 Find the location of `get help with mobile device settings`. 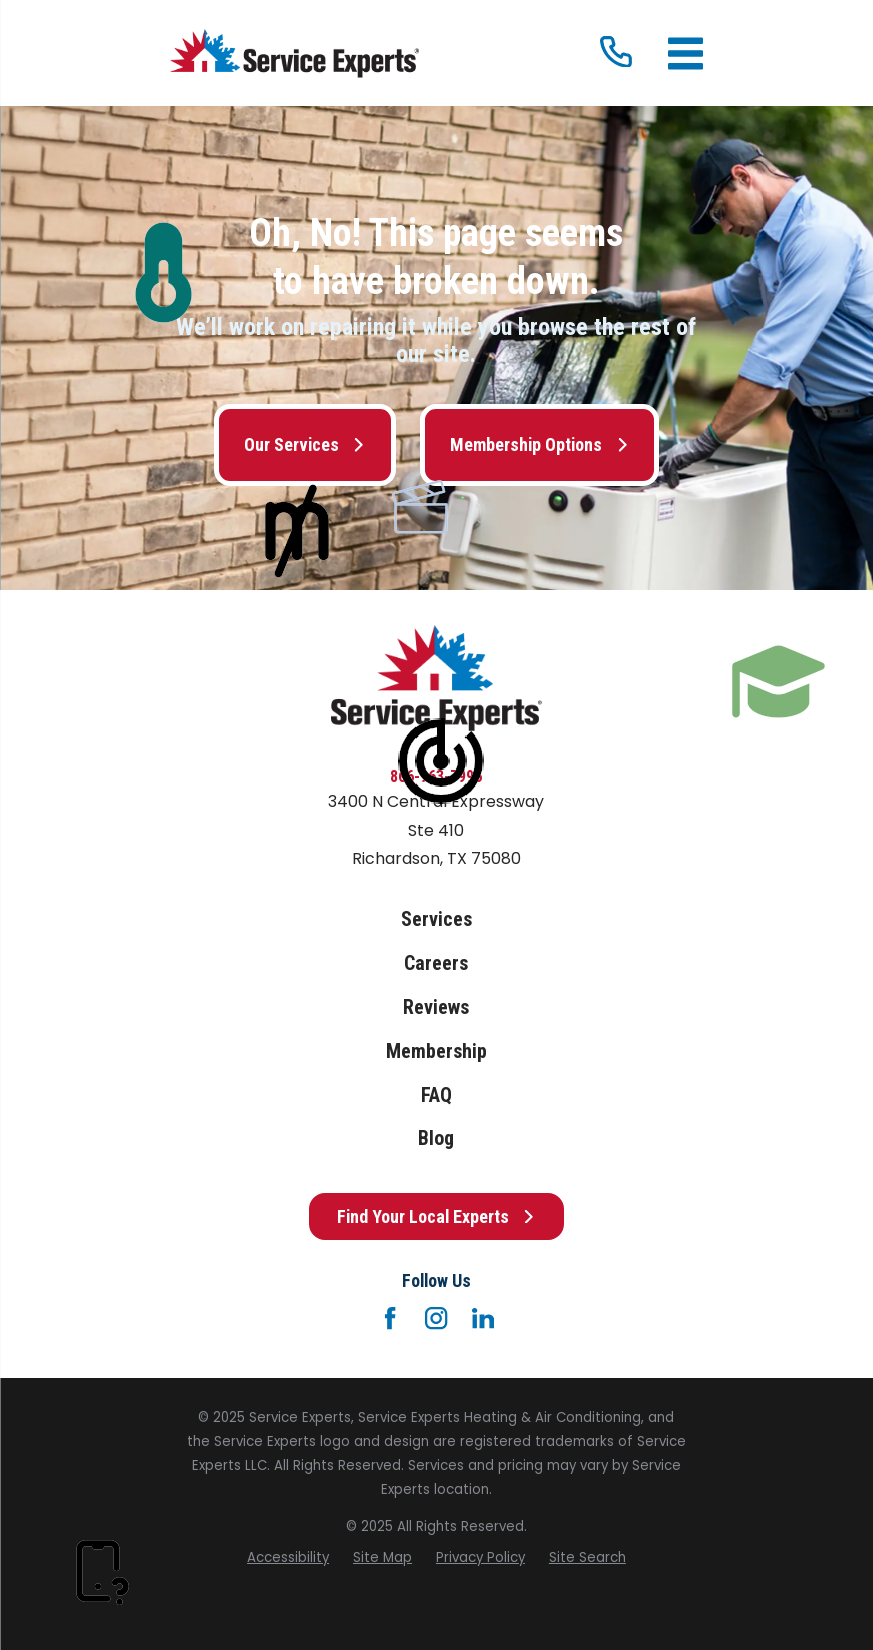

get help with mobile device settings is located at coordinates (98, 1571).